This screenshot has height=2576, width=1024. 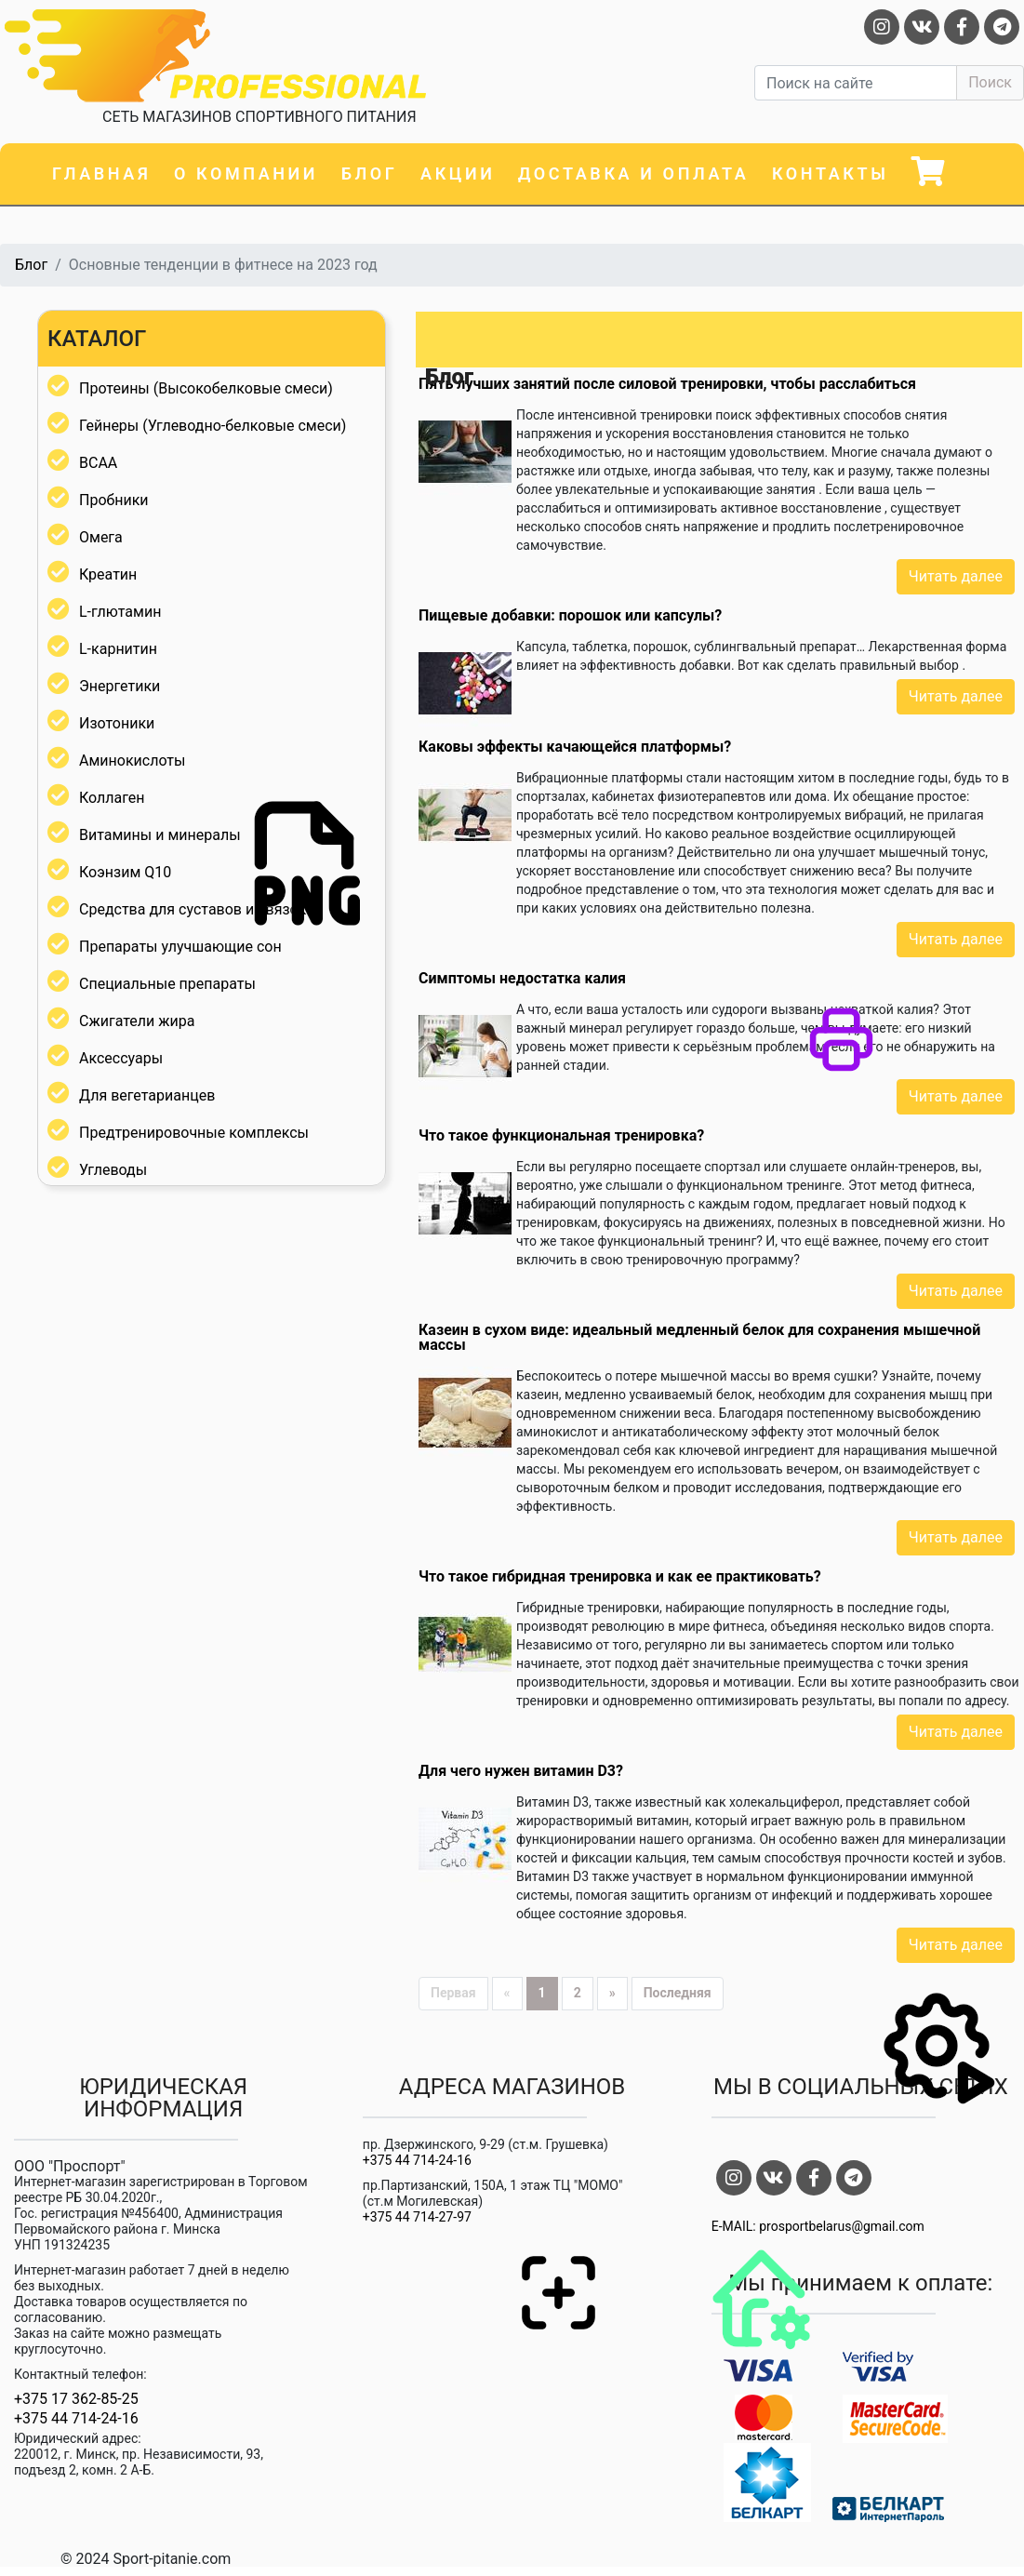 I want to click on indicates a PNG image file type, so click(x=304, y=863).